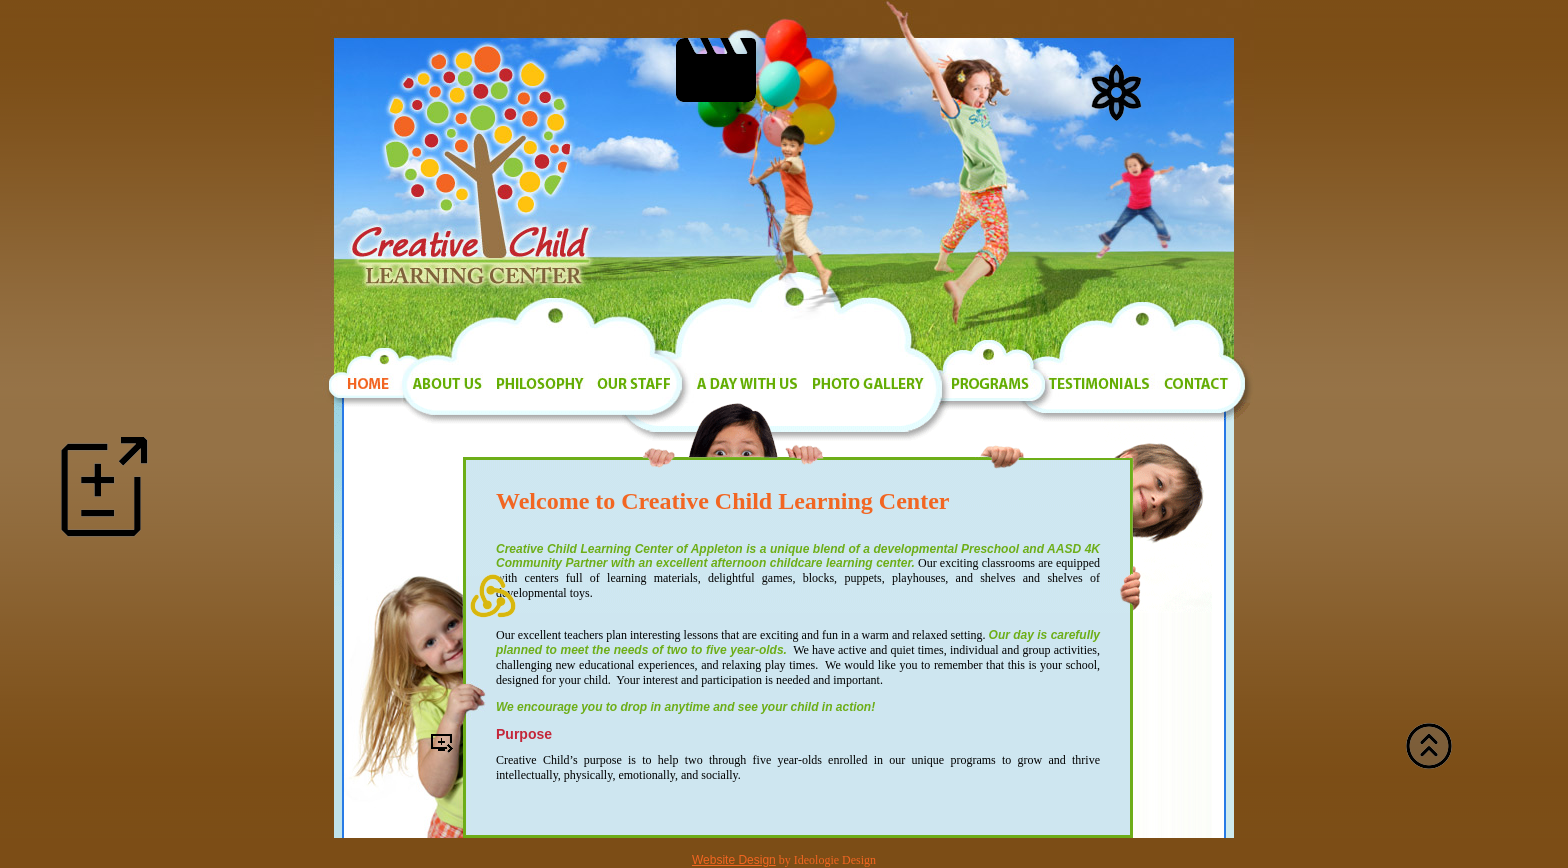 The image size is (1568, 868). Describe the element at coordinates (101, 490) in the screenshot. I see `go to active editing session` at that location.